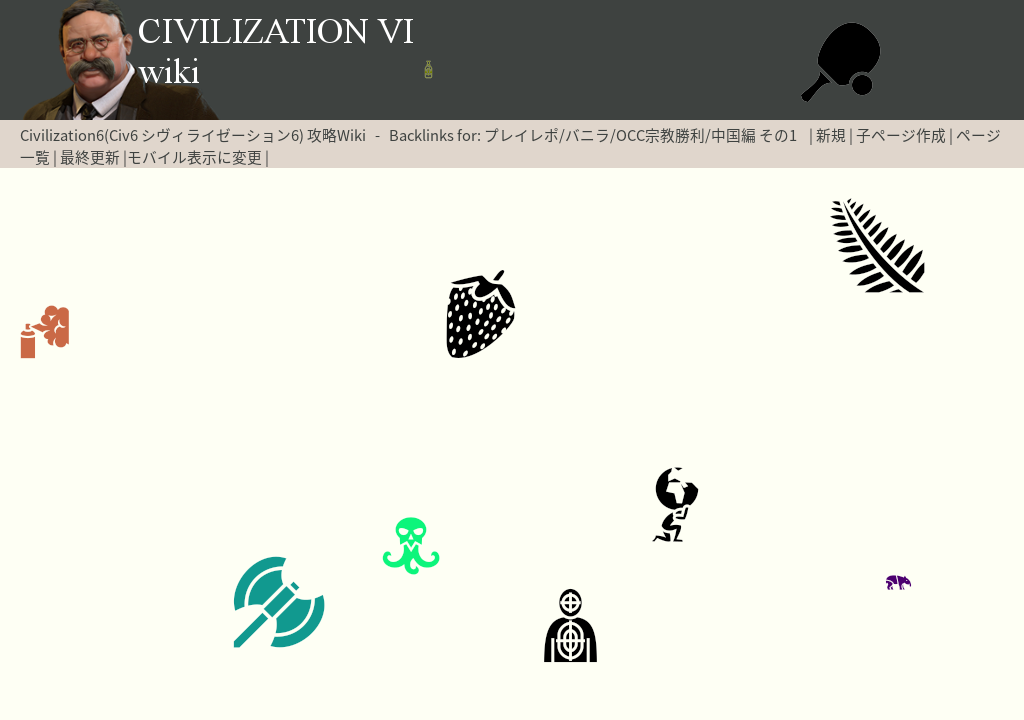  What do you see at coordinates (481, 314) in the screenshot?
I see `select strawberry flavor or ingredient` at bounding box center [481, 314].